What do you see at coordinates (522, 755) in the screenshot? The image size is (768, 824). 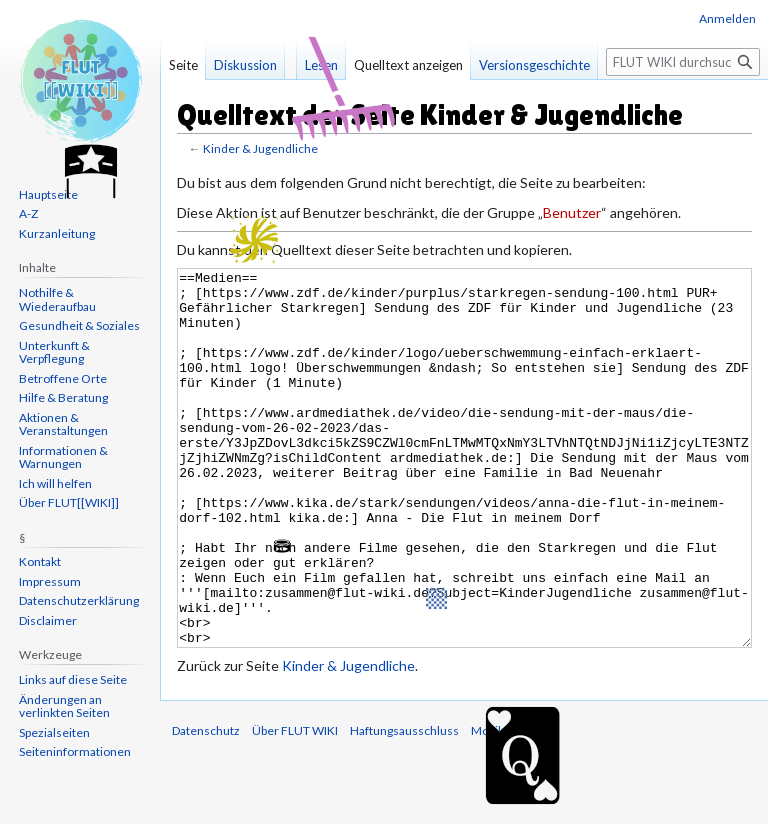 I see `queen of hearts playing card` at bounding box center [522, 755].